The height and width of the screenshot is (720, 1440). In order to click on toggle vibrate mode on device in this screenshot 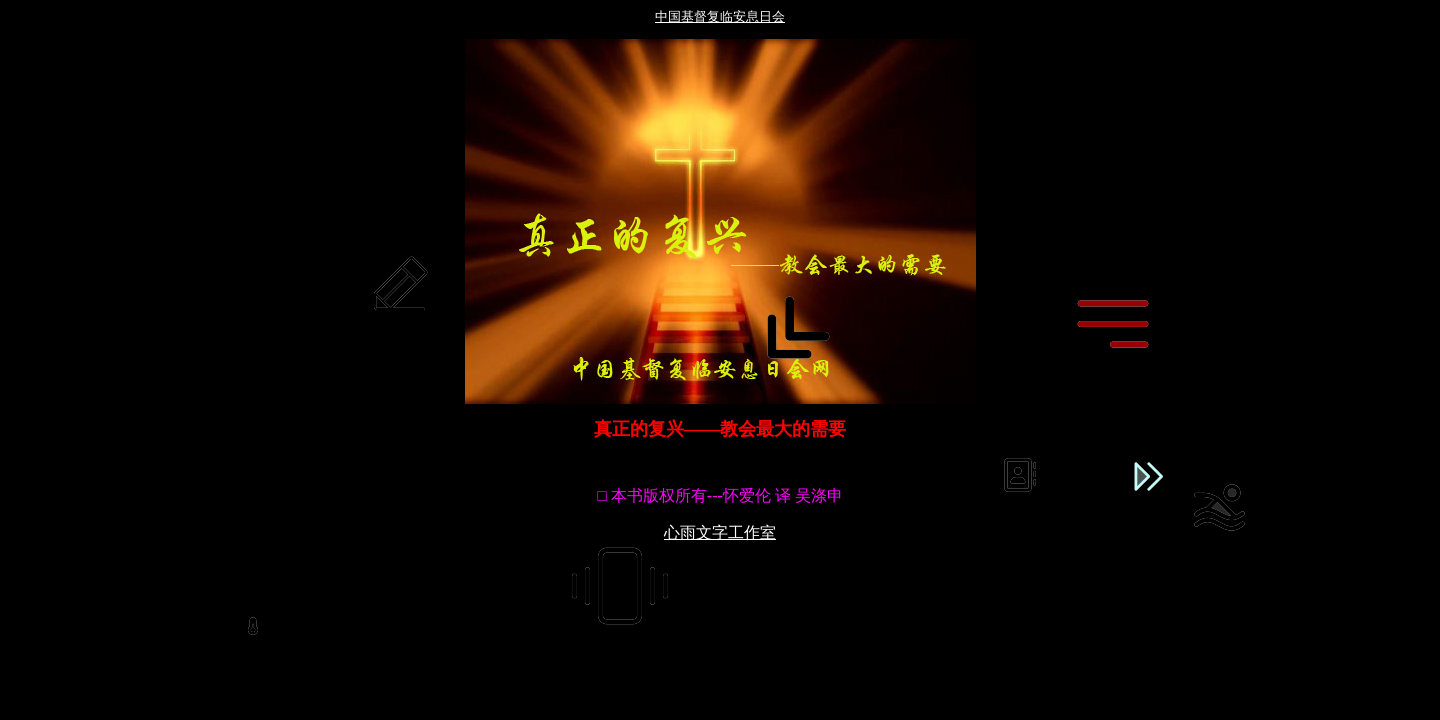, I will do `click(620, 586)`.